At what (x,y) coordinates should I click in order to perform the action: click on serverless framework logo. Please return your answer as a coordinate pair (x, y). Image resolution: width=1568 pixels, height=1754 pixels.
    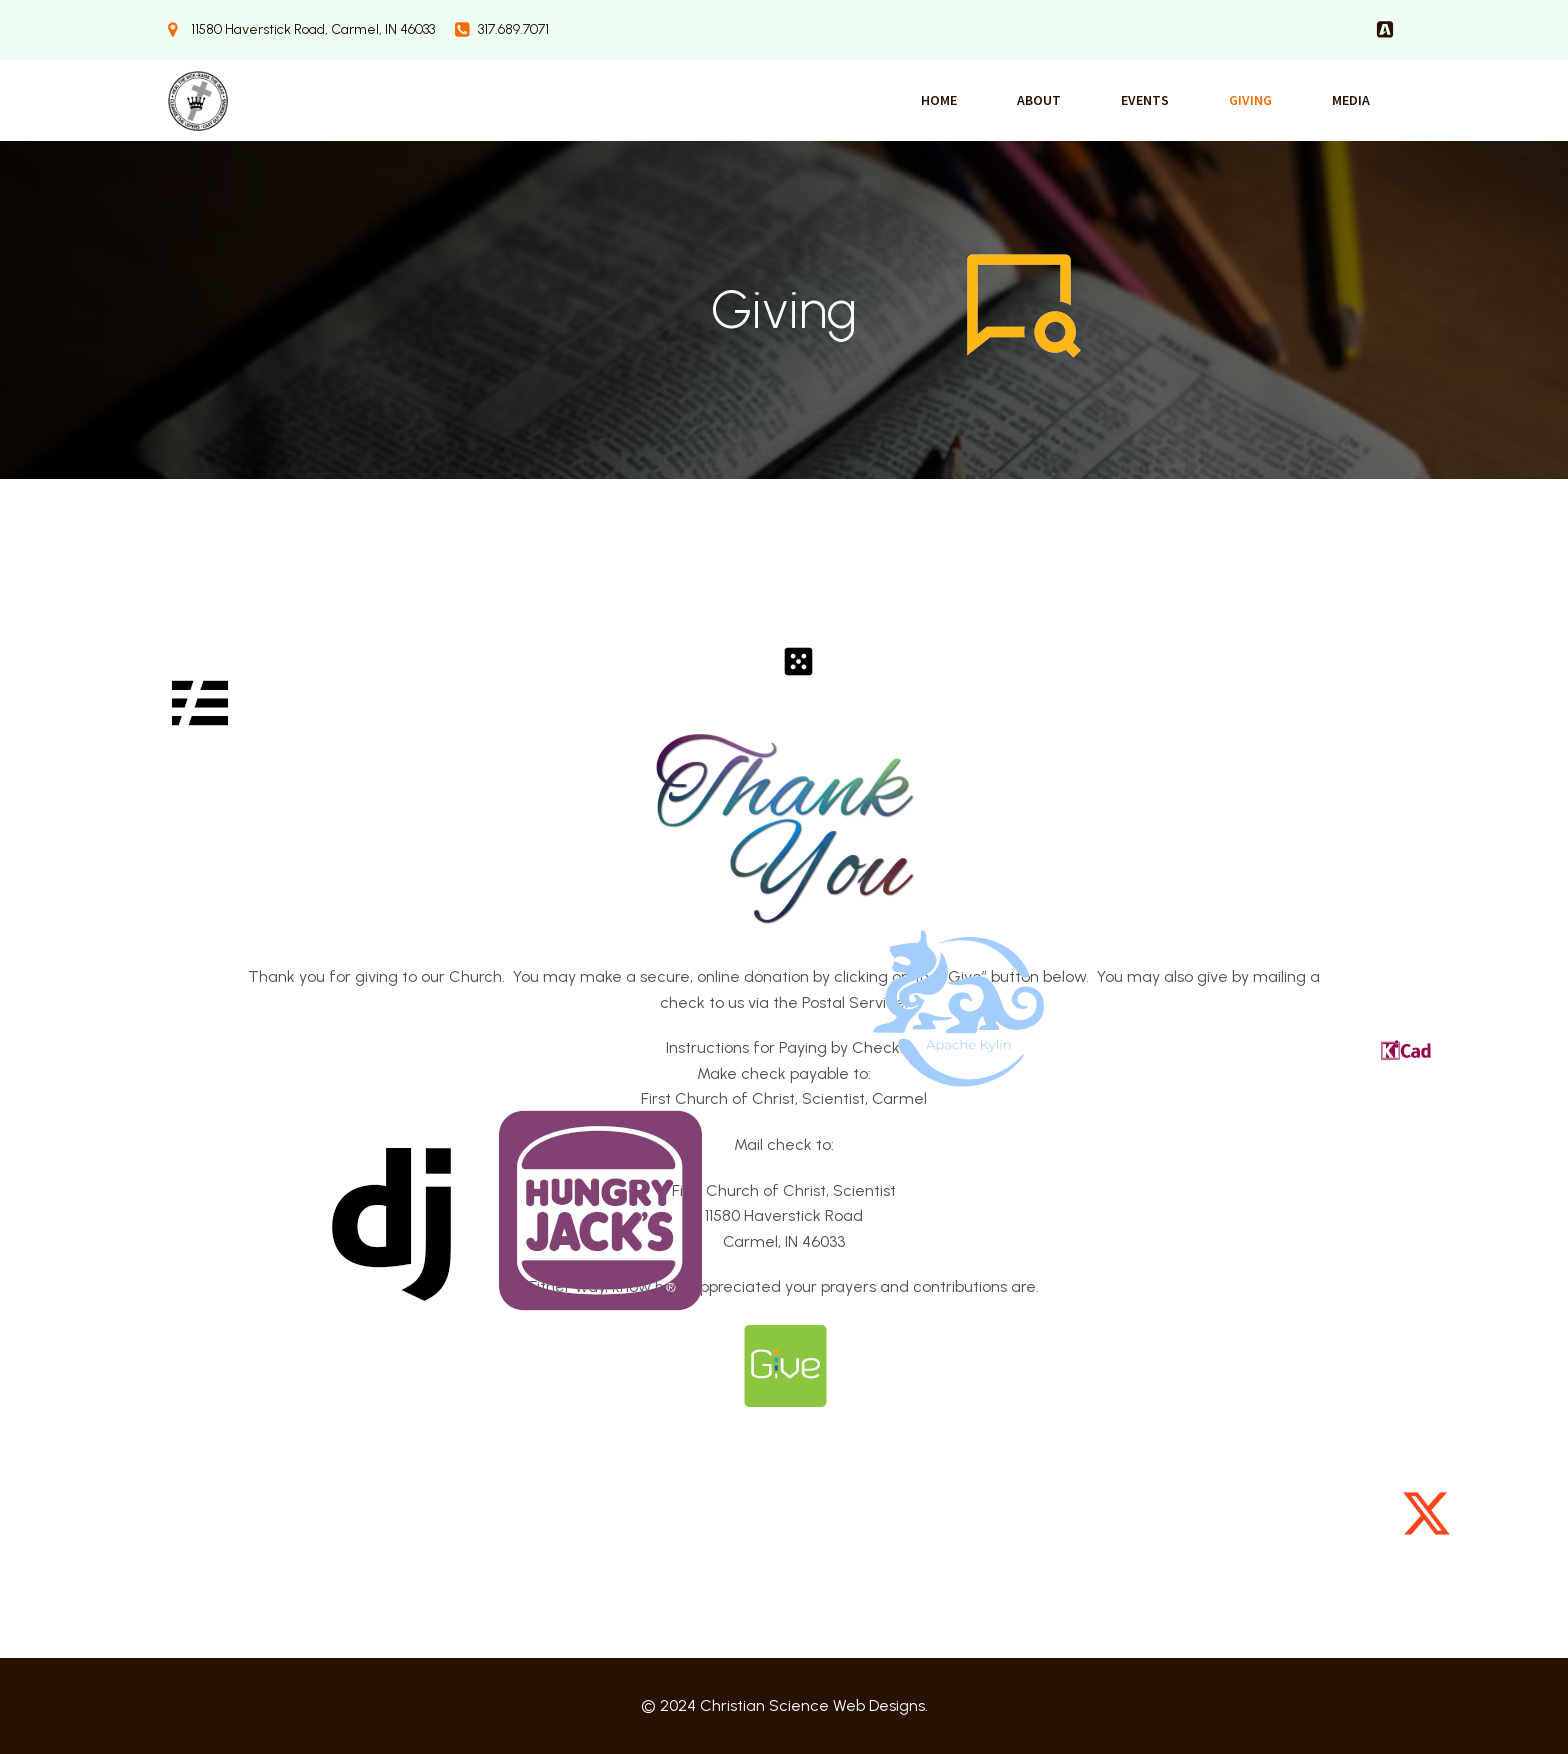
    Looking at the image, I should click on (200, 703).